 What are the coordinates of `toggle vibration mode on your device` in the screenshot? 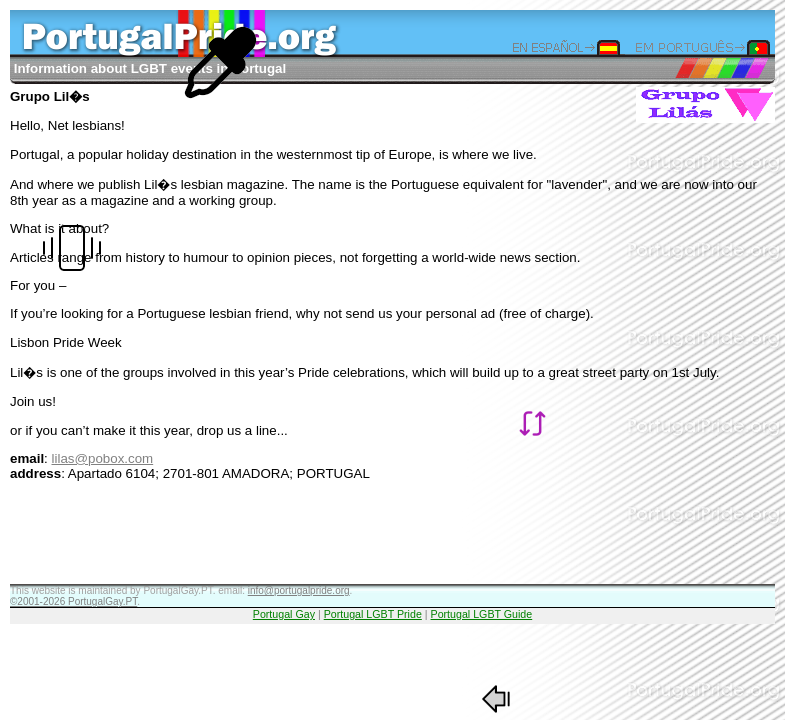 It's located at (72, 248).